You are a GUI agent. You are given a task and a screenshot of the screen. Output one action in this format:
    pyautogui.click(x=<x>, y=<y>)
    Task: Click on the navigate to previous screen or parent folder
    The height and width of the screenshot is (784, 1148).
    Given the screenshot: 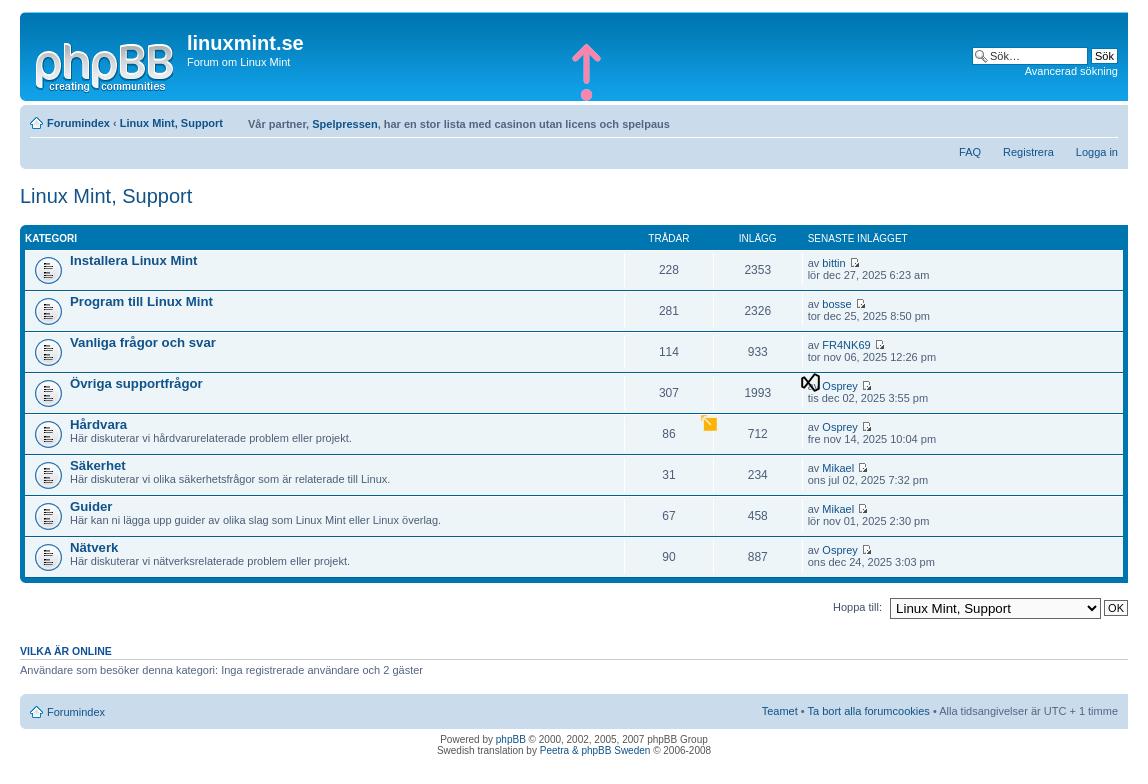 What is the action you would take?
    pyautogui.click(x=709, y=423)
    